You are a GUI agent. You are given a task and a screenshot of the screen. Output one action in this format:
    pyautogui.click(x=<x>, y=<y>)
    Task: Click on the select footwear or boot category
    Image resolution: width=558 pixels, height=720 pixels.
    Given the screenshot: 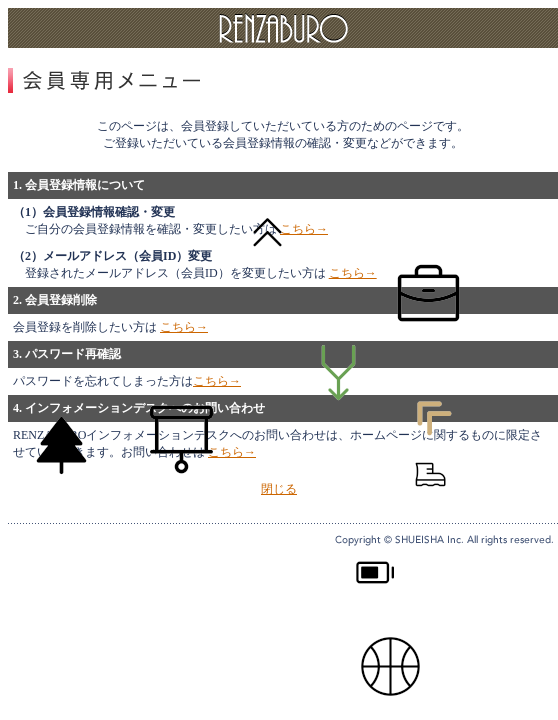 What is the action you would take?
    pyautogui.click(x=429, y=474)
    